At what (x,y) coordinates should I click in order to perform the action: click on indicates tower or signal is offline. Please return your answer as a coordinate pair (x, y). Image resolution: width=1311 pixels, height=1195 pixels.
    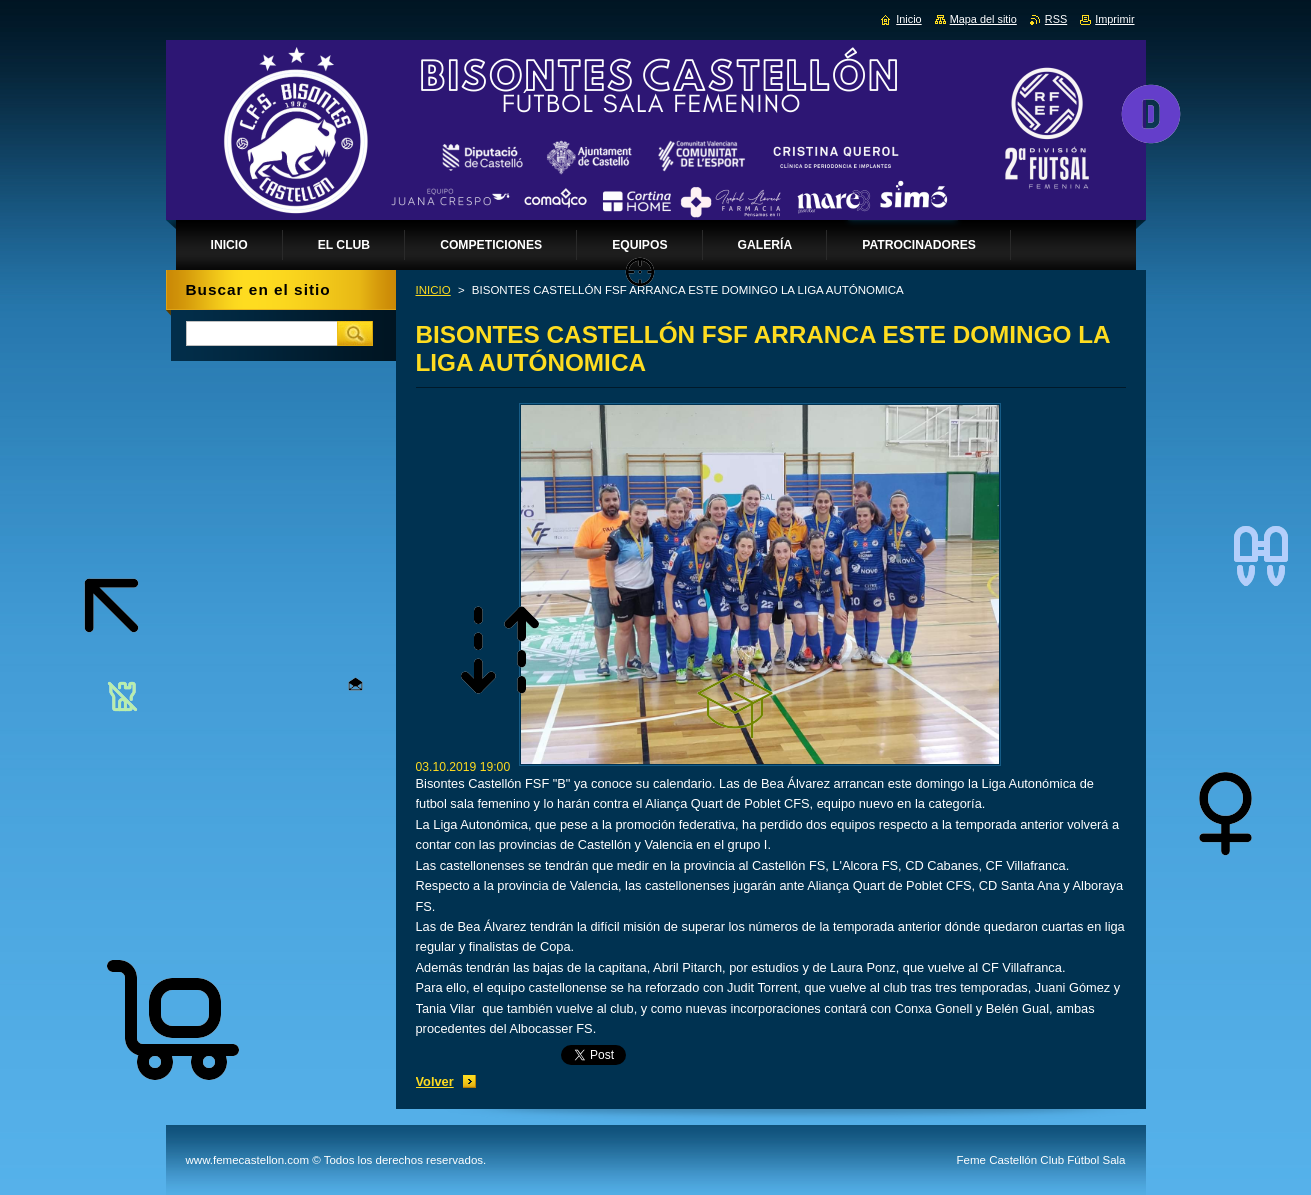
    Looking at the image, I should click on (122, 696).